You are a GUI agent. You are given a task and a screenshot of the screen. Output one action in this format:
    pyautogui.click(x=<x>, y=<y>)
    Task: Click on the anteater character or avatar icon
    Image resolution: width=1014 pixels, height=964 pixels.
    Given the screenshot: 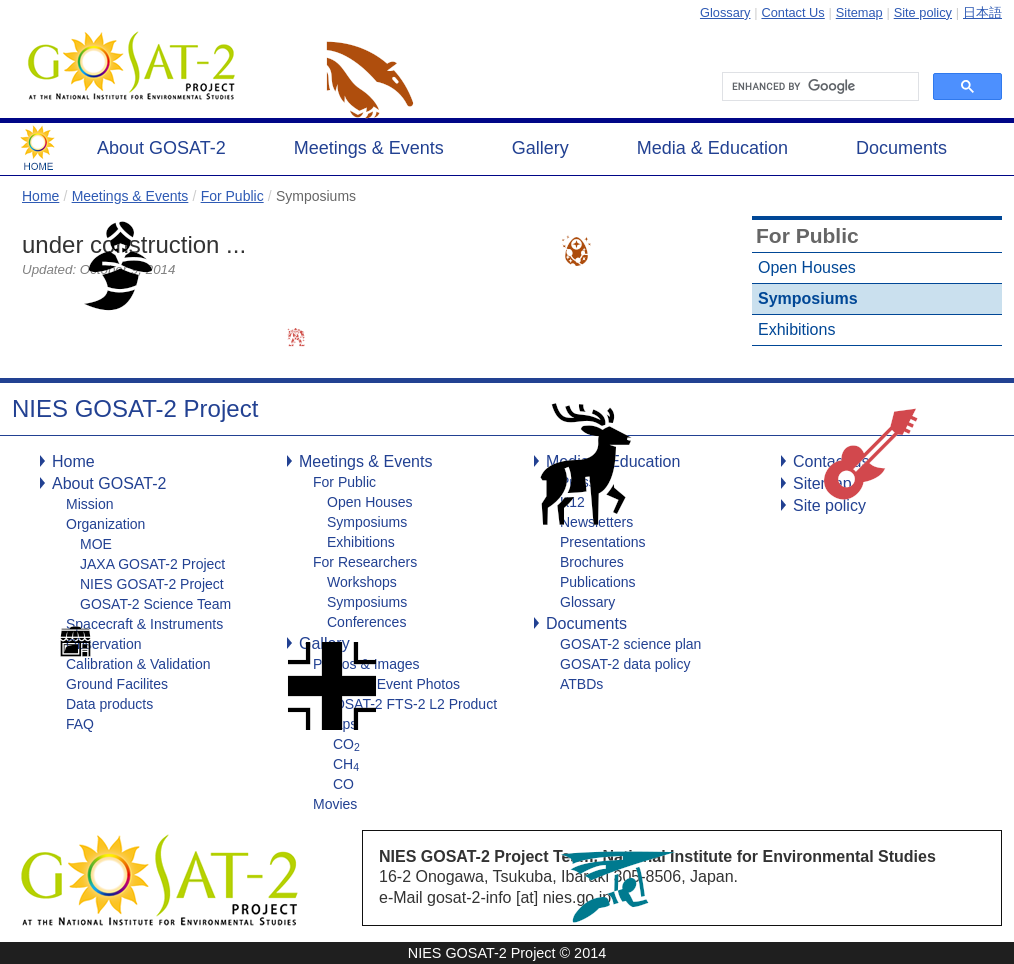 What is the action you would take?
    pyautogui.click(x=370, y=80)
    